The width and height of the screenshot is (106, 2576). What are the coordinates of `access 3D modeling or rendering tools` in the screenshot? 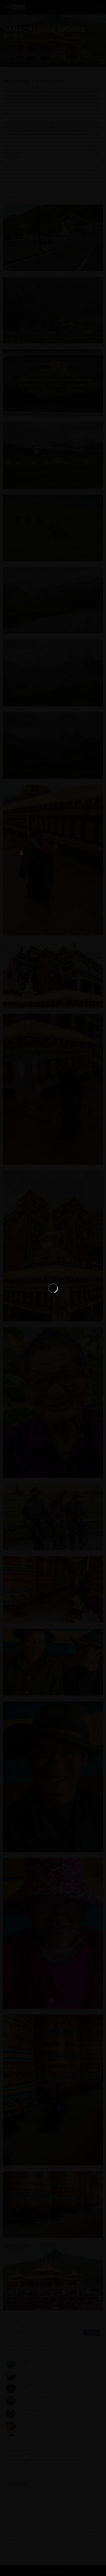 It's located at (21, 853).